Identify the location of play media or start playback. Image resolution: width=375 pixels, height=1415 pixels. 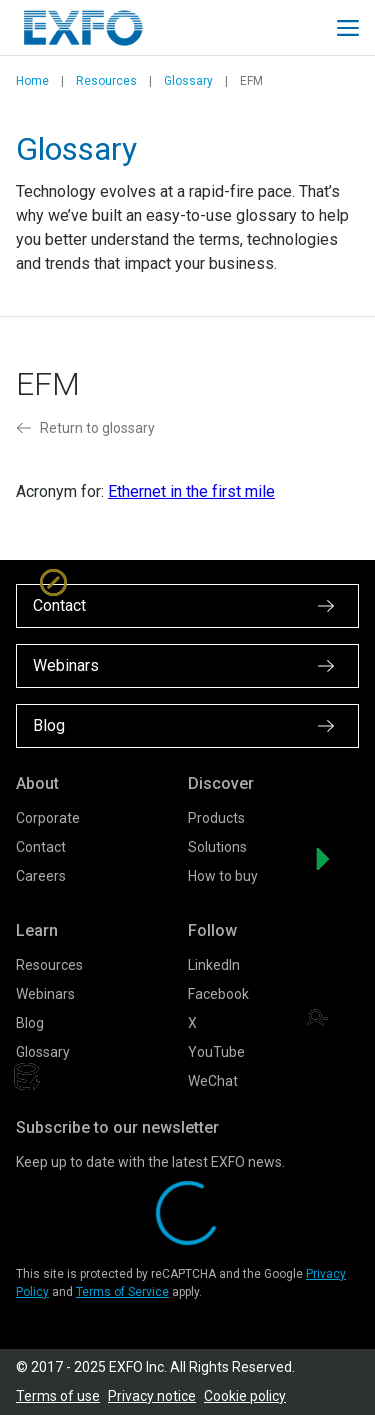
(323, 859).